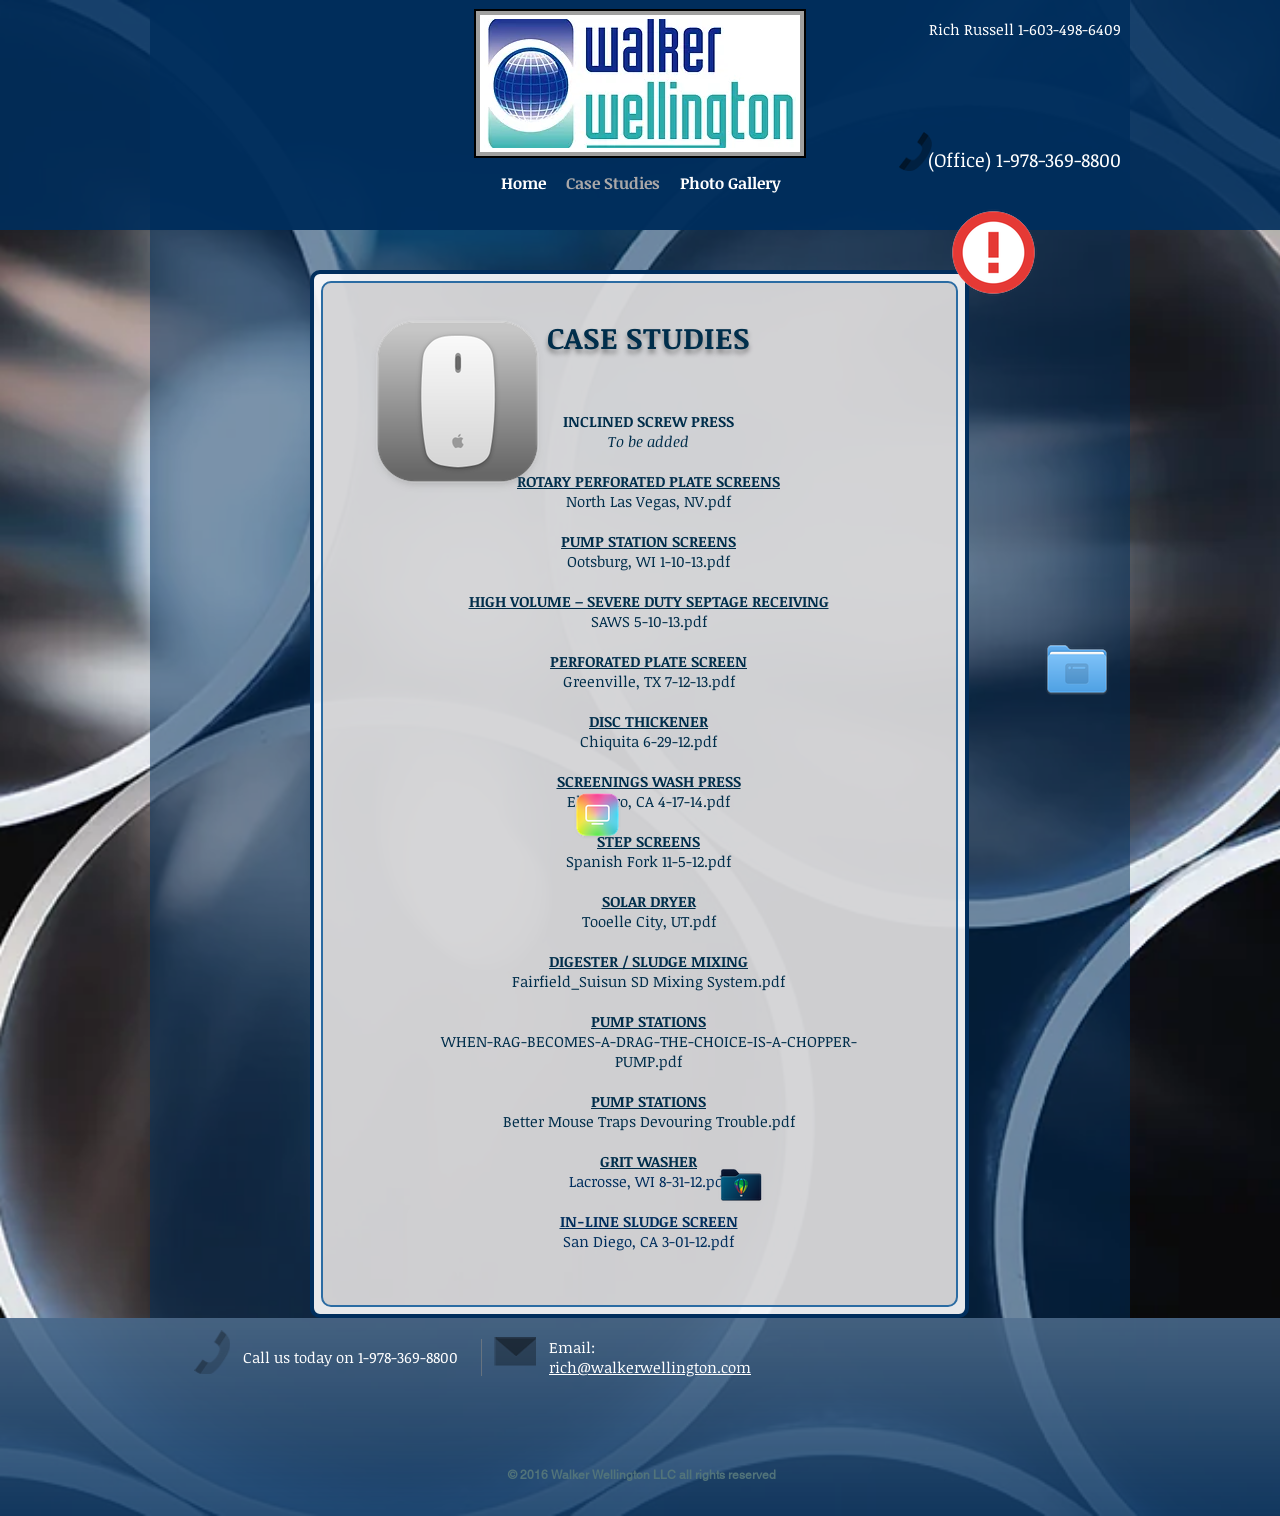 The height and width of the screenshot is (1516, 1280). Describe the element at coordinates (1077, 669) in the screenshot. I see `open web design projects folder` at that location.